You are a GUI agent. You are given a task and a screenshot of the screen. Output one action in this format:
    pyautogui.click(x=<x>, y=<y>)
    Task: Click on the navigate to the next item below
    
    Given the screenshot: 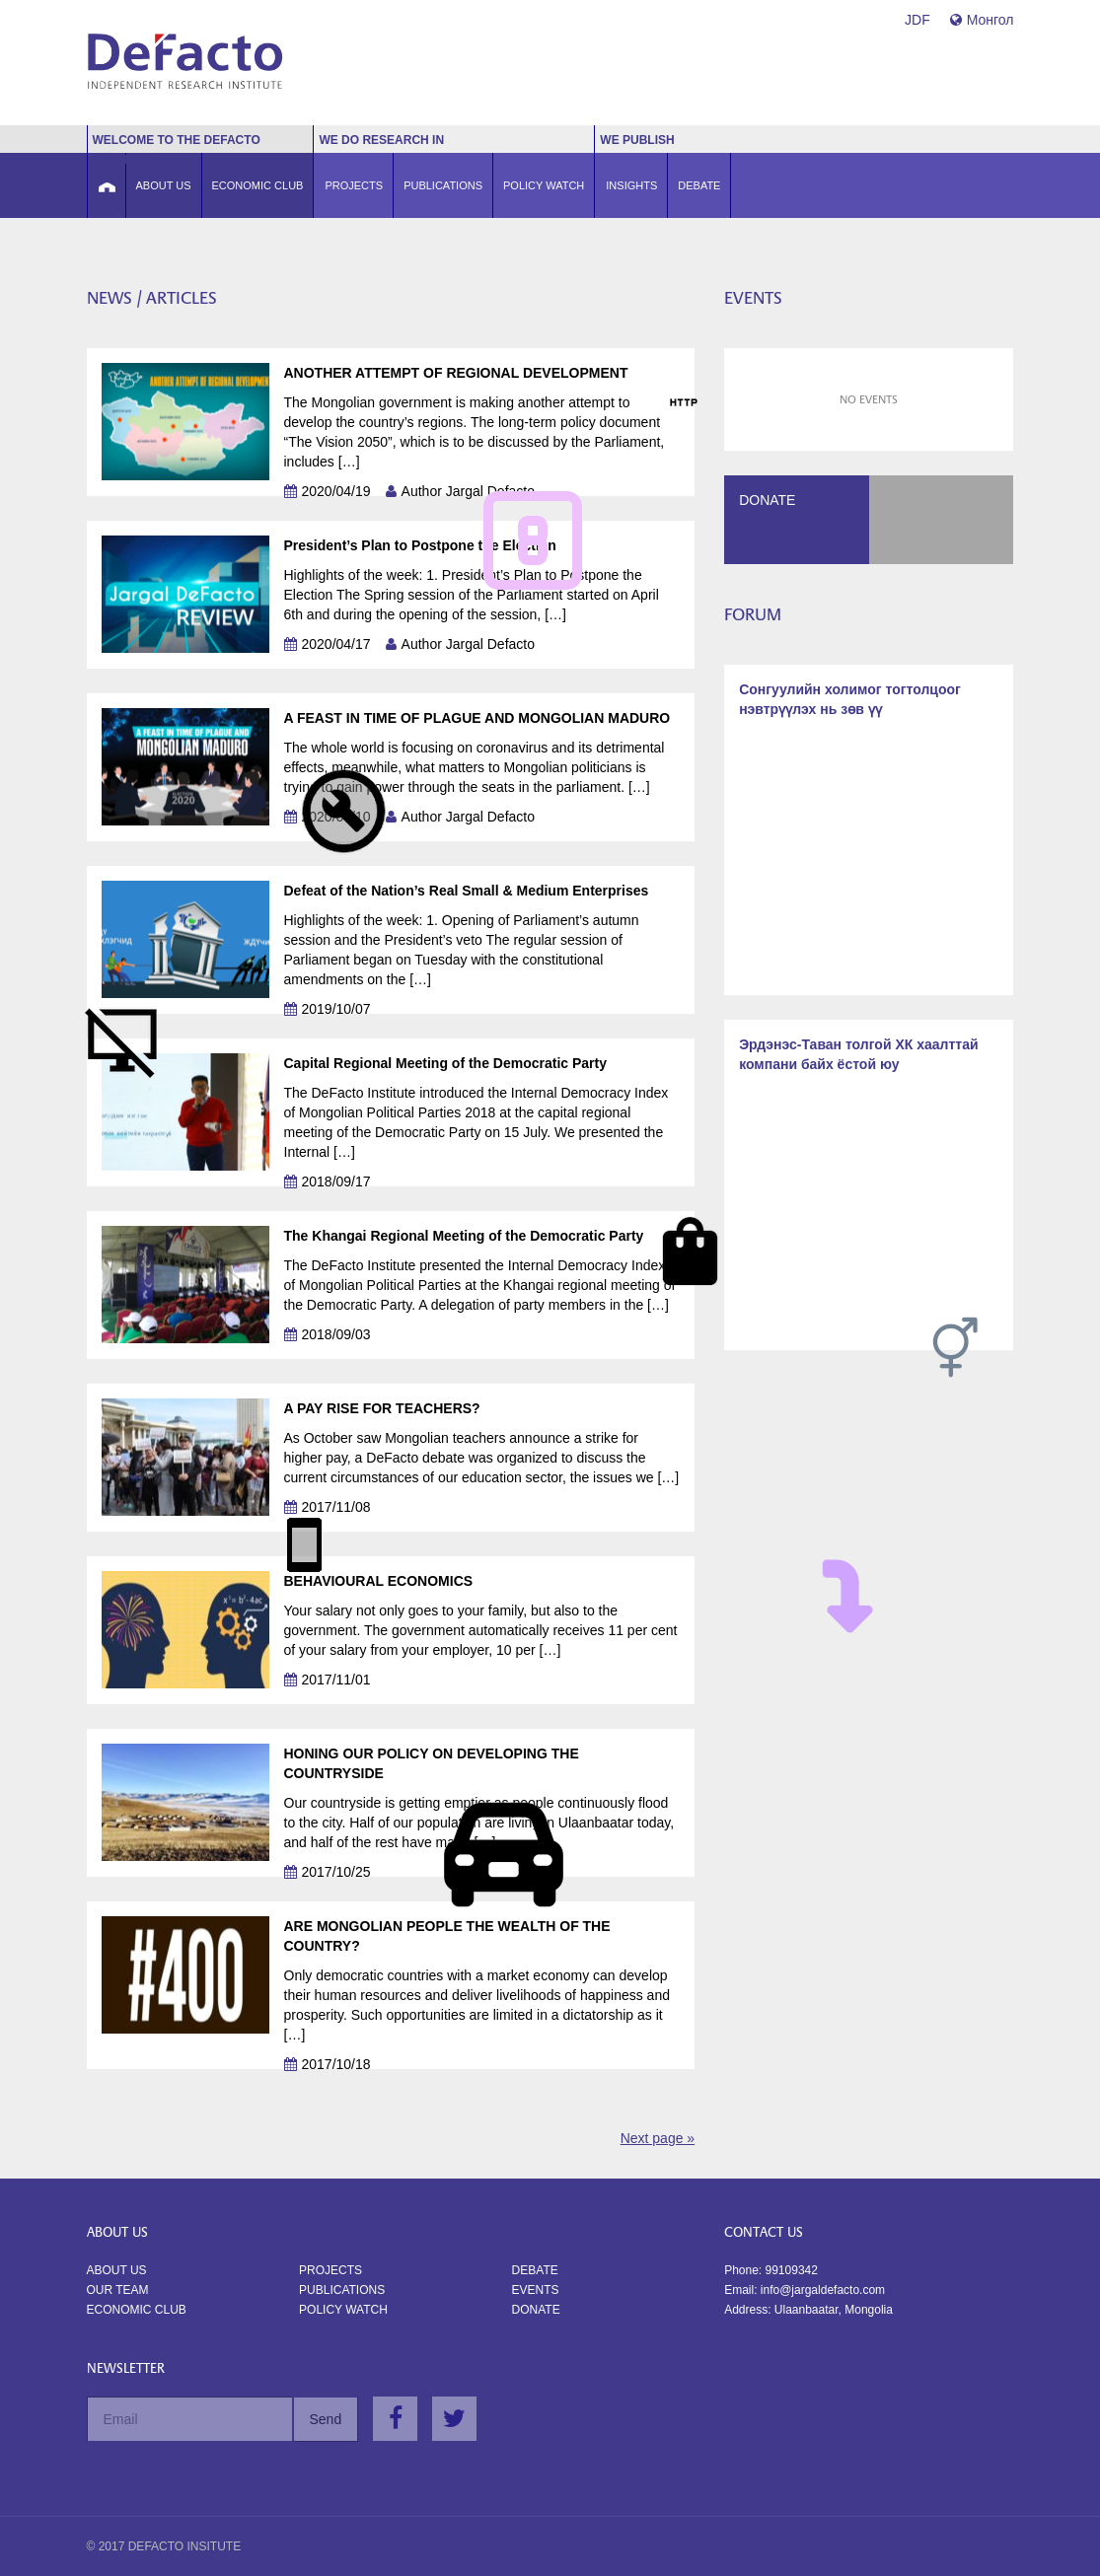 What is the action you would take?
    pyautogui.click(x=849, y=1596)
    